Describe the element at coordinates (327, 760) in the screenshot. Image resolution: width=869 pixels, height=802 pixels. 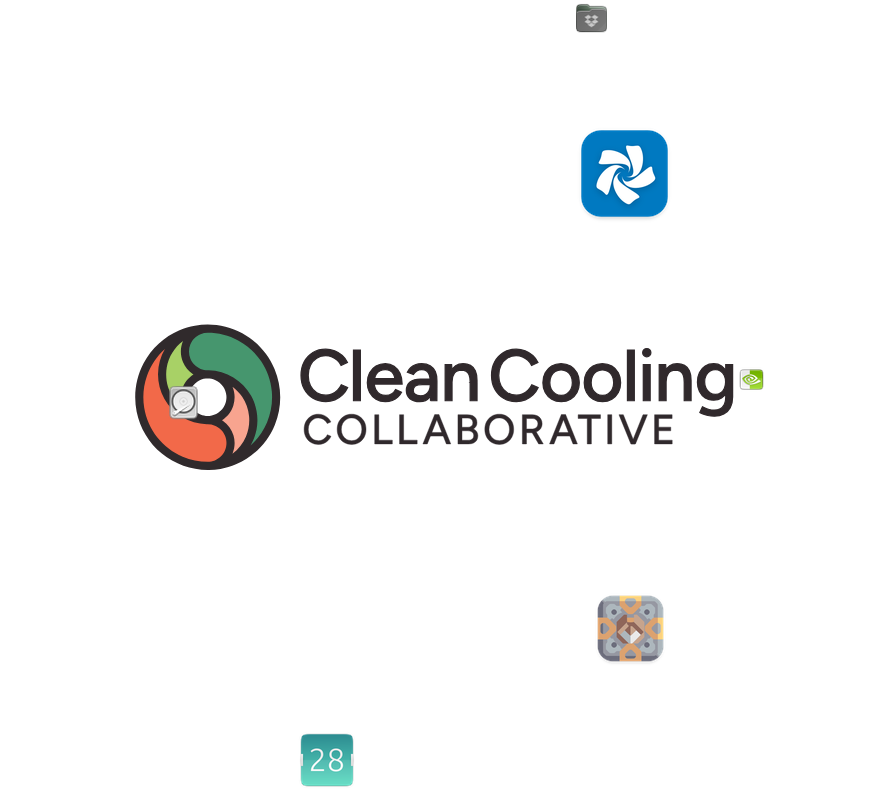
I see `open the calendar app` at that location.